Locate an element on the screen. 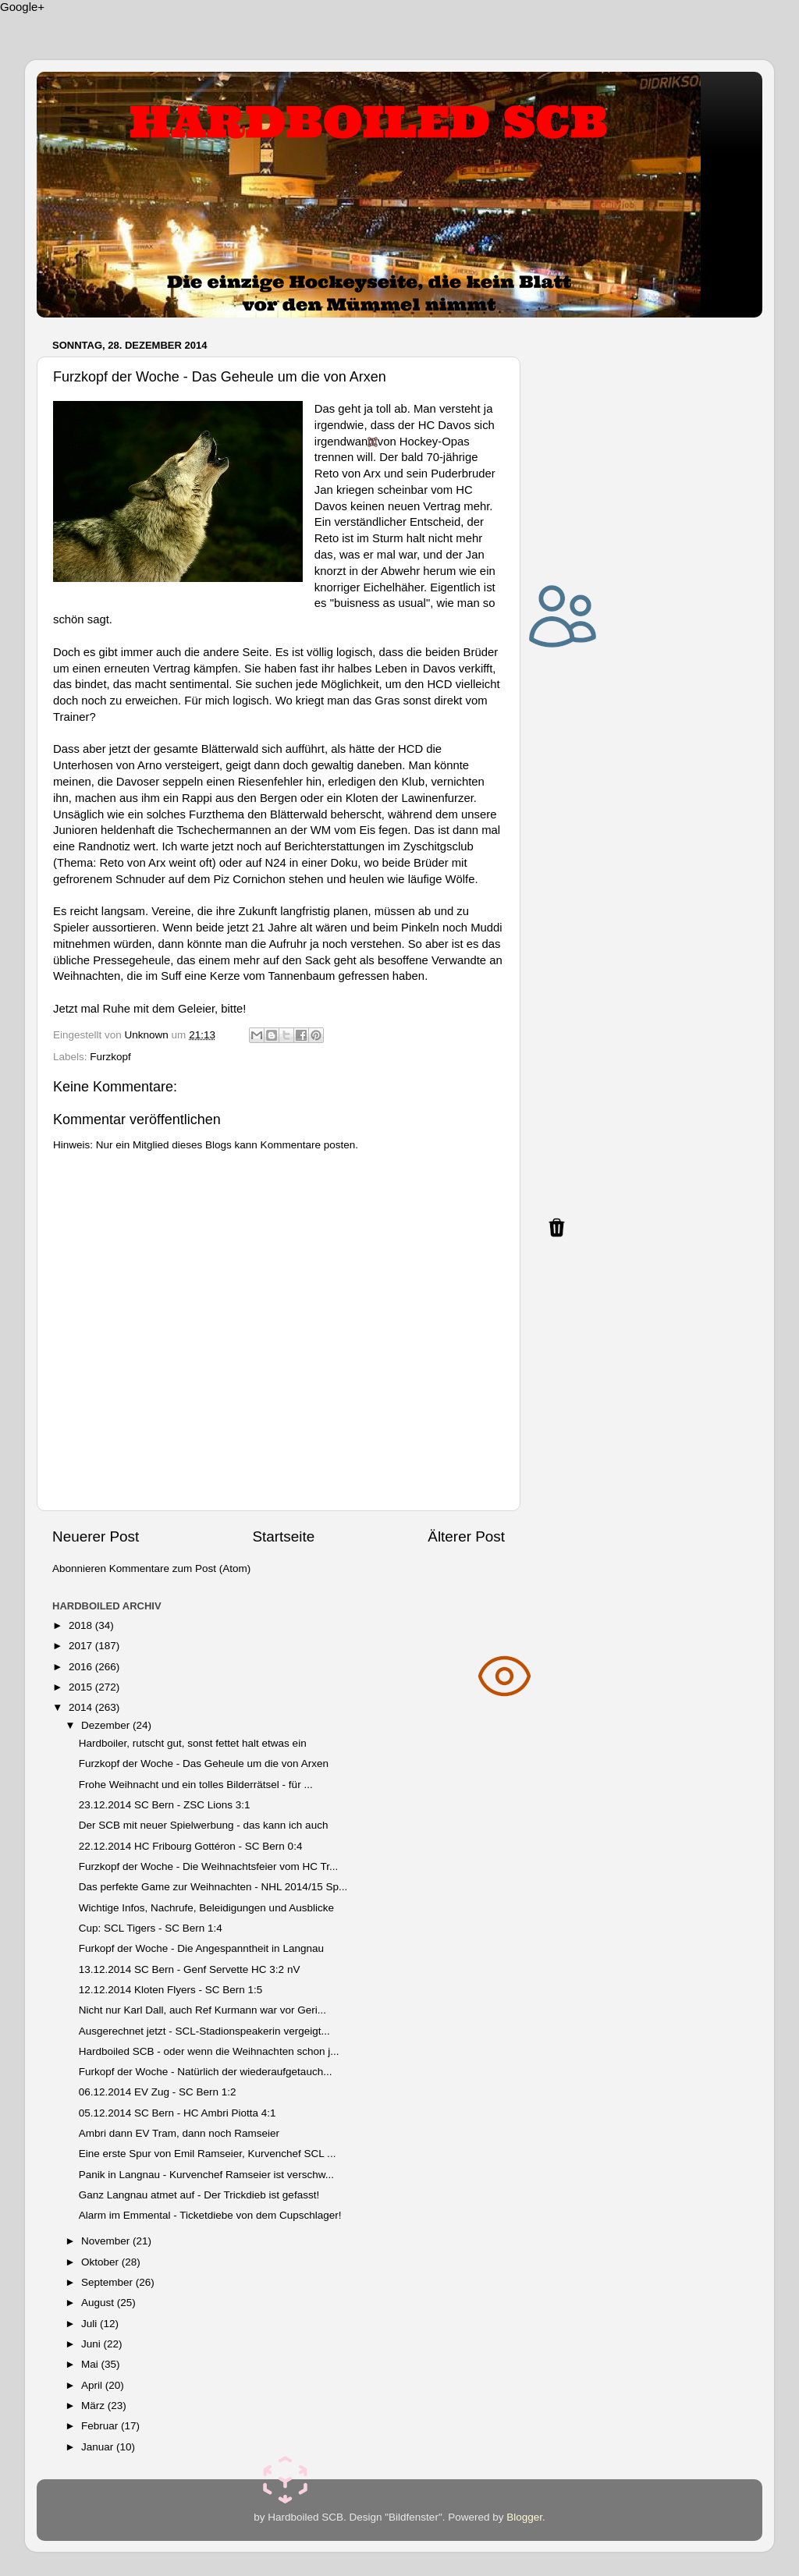  delete selected item is located at coordinates (556, 1227).